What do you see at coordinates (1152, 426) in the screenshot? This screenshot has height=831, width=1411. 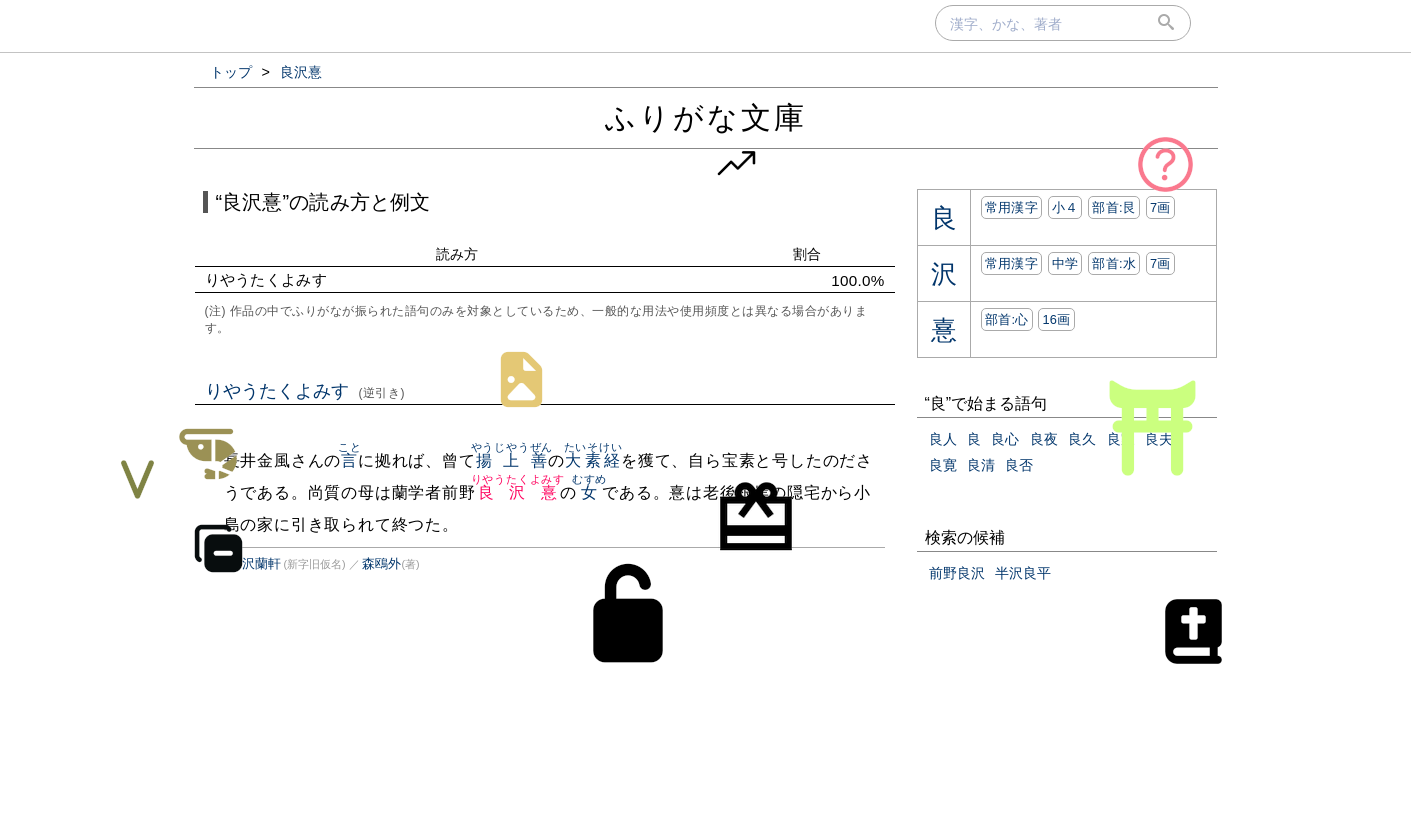 I see `indicates Japanese culture or travel content` at bounding box center [1152, 426].